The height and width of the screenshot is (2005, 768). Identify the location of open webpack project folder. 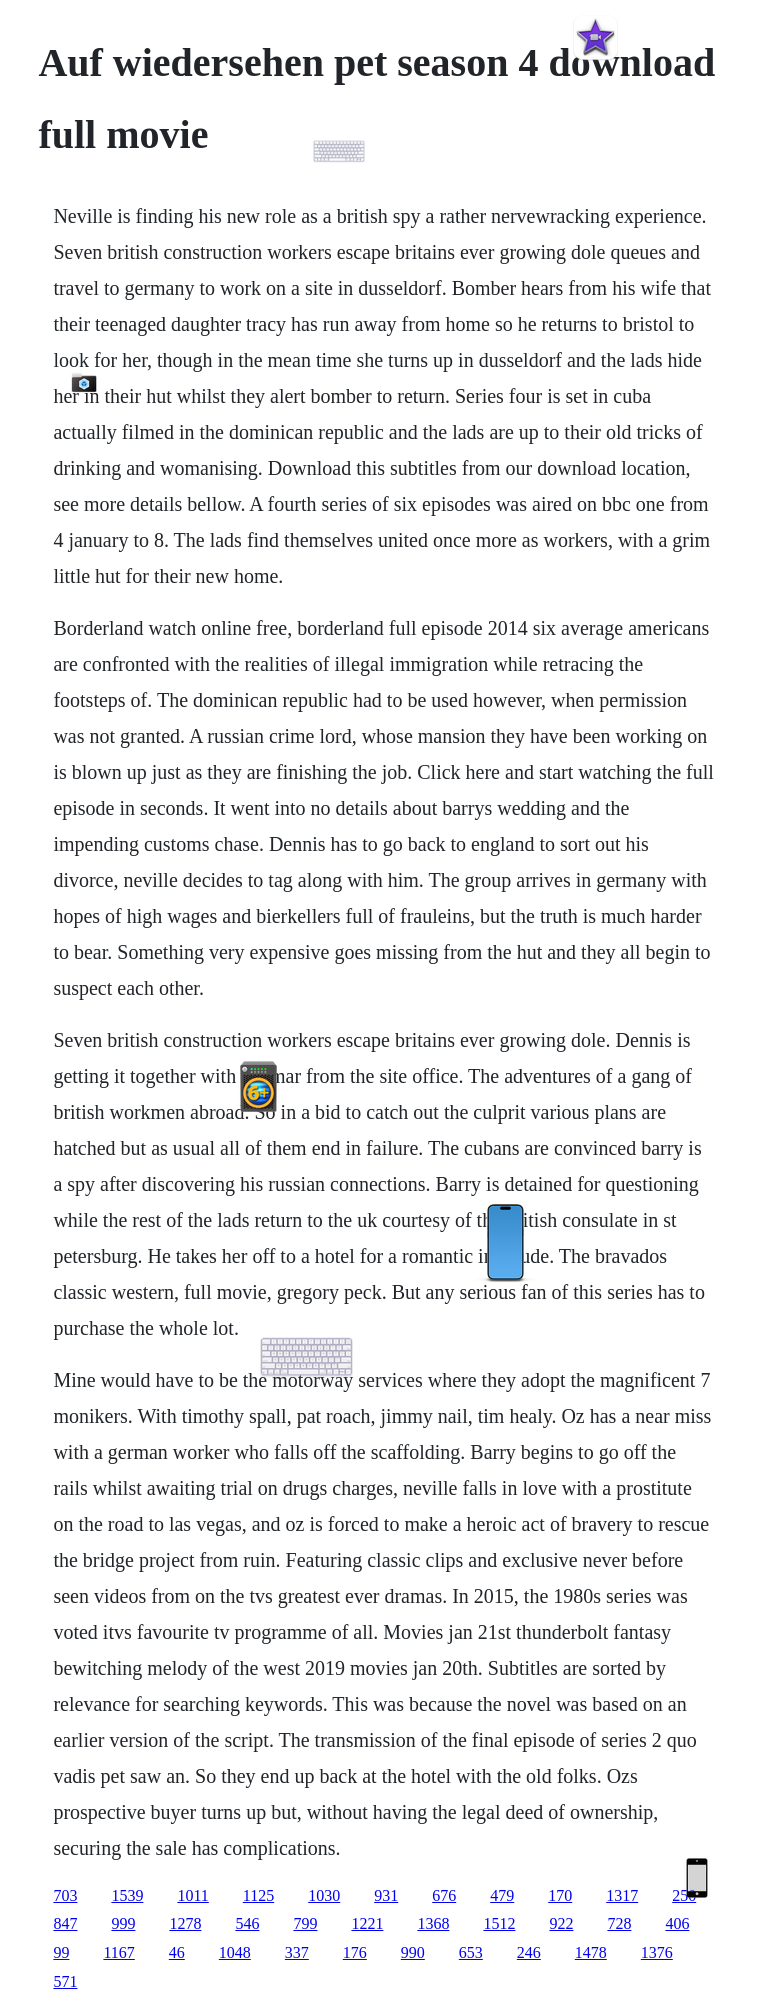
(84, 383).